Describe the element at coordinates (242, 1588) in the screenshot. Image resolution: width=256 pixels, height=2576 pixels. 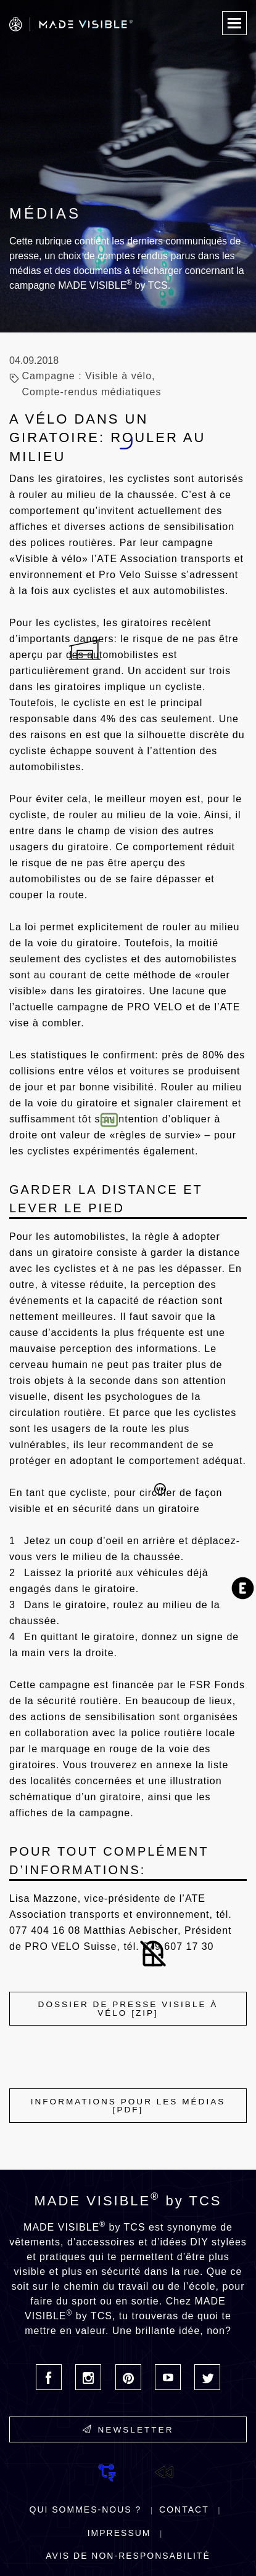
I see `indicates an "E" rating or category` at that location.